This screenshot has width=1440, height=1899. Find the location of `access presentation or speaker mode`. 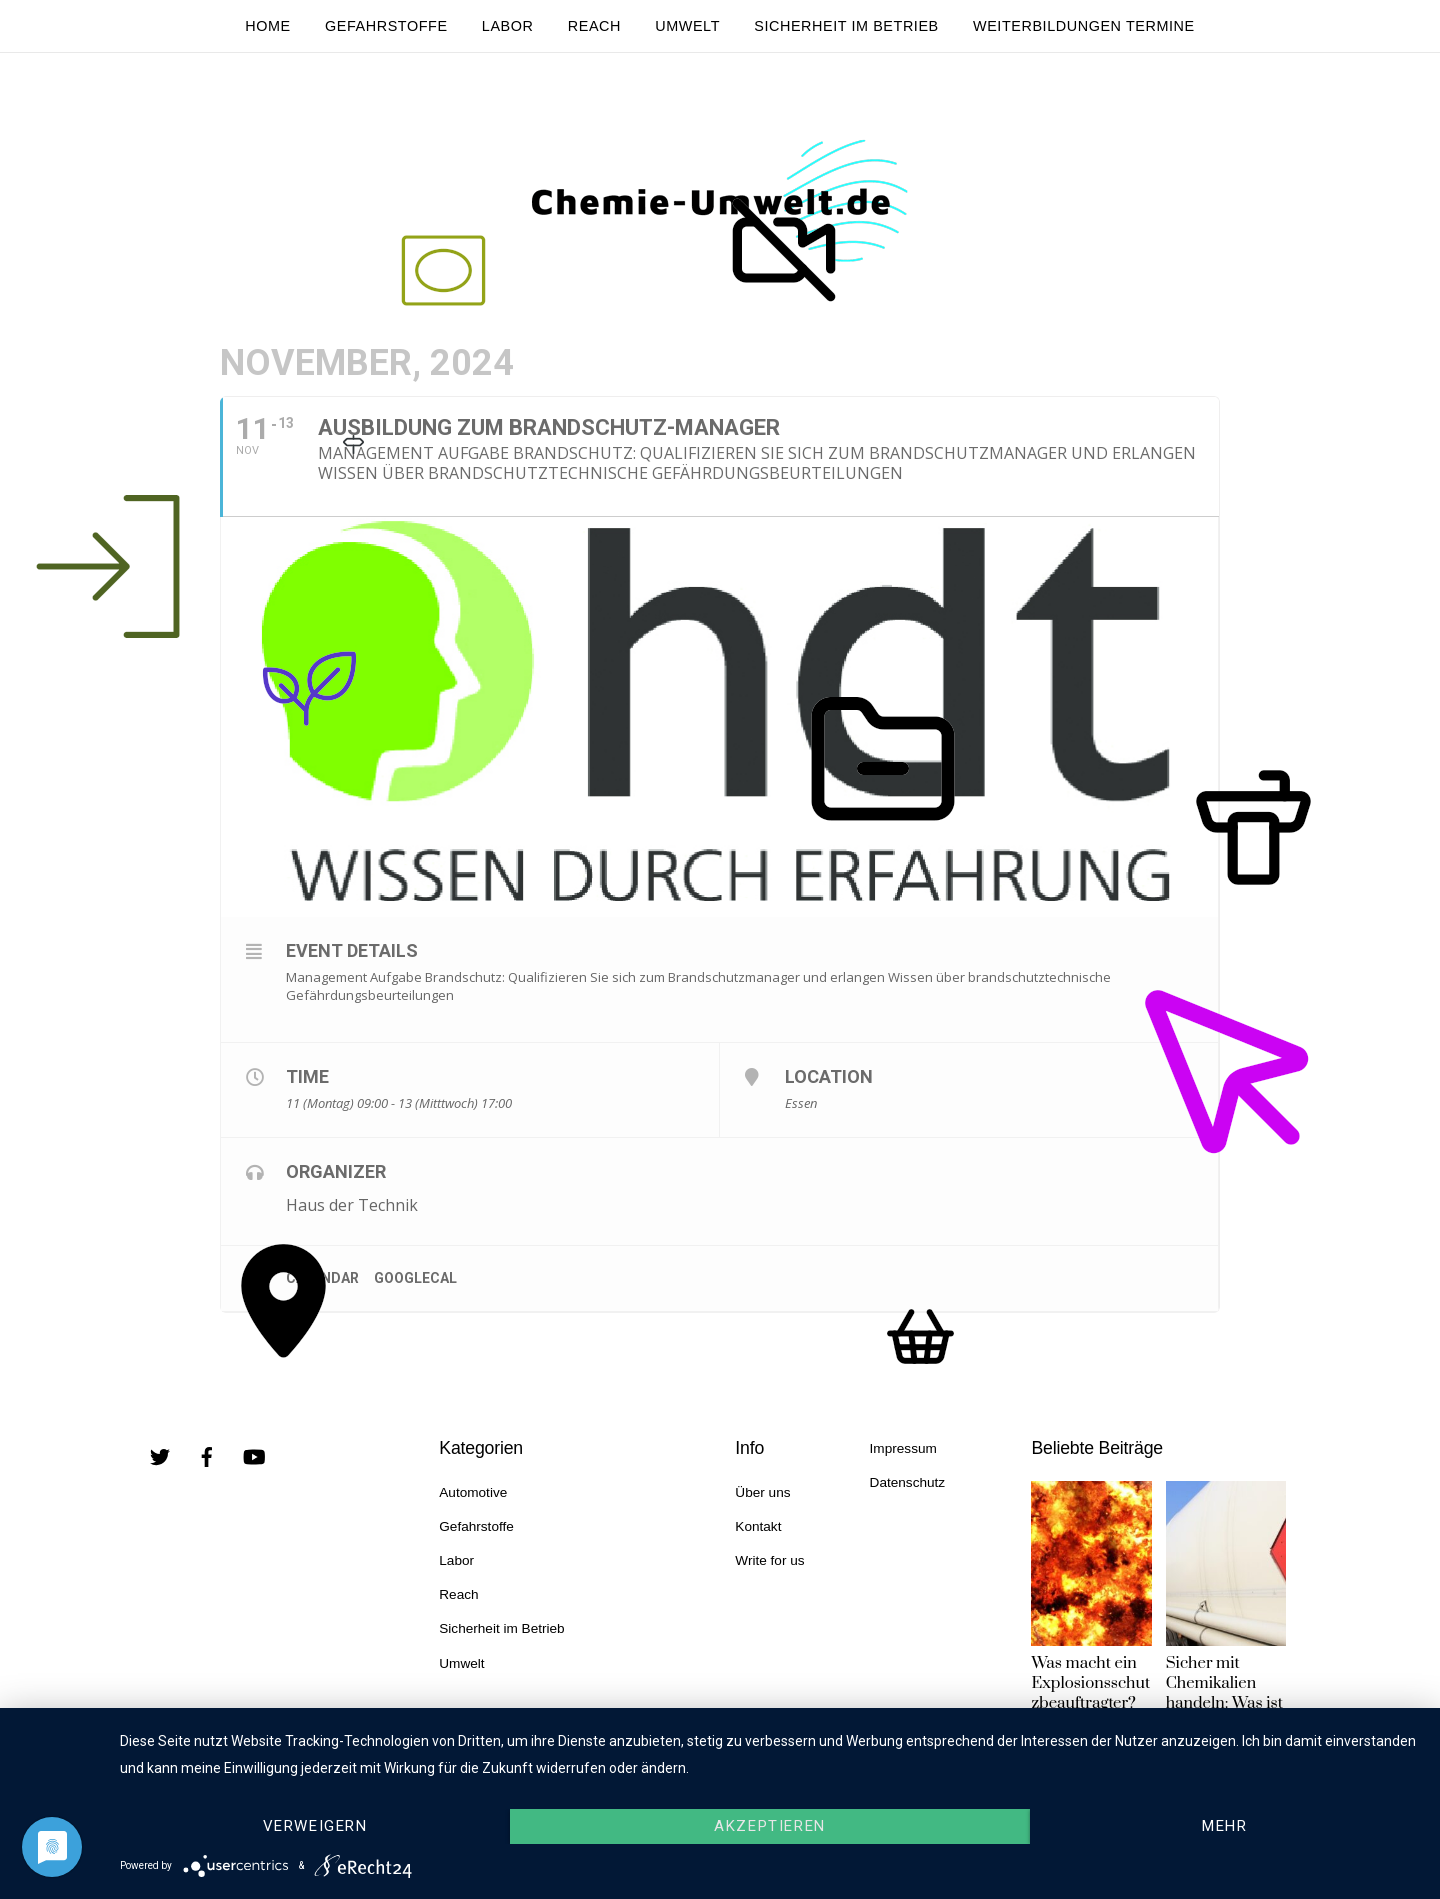

access presentation or speaker mode is located at coordinates (1253, 827).